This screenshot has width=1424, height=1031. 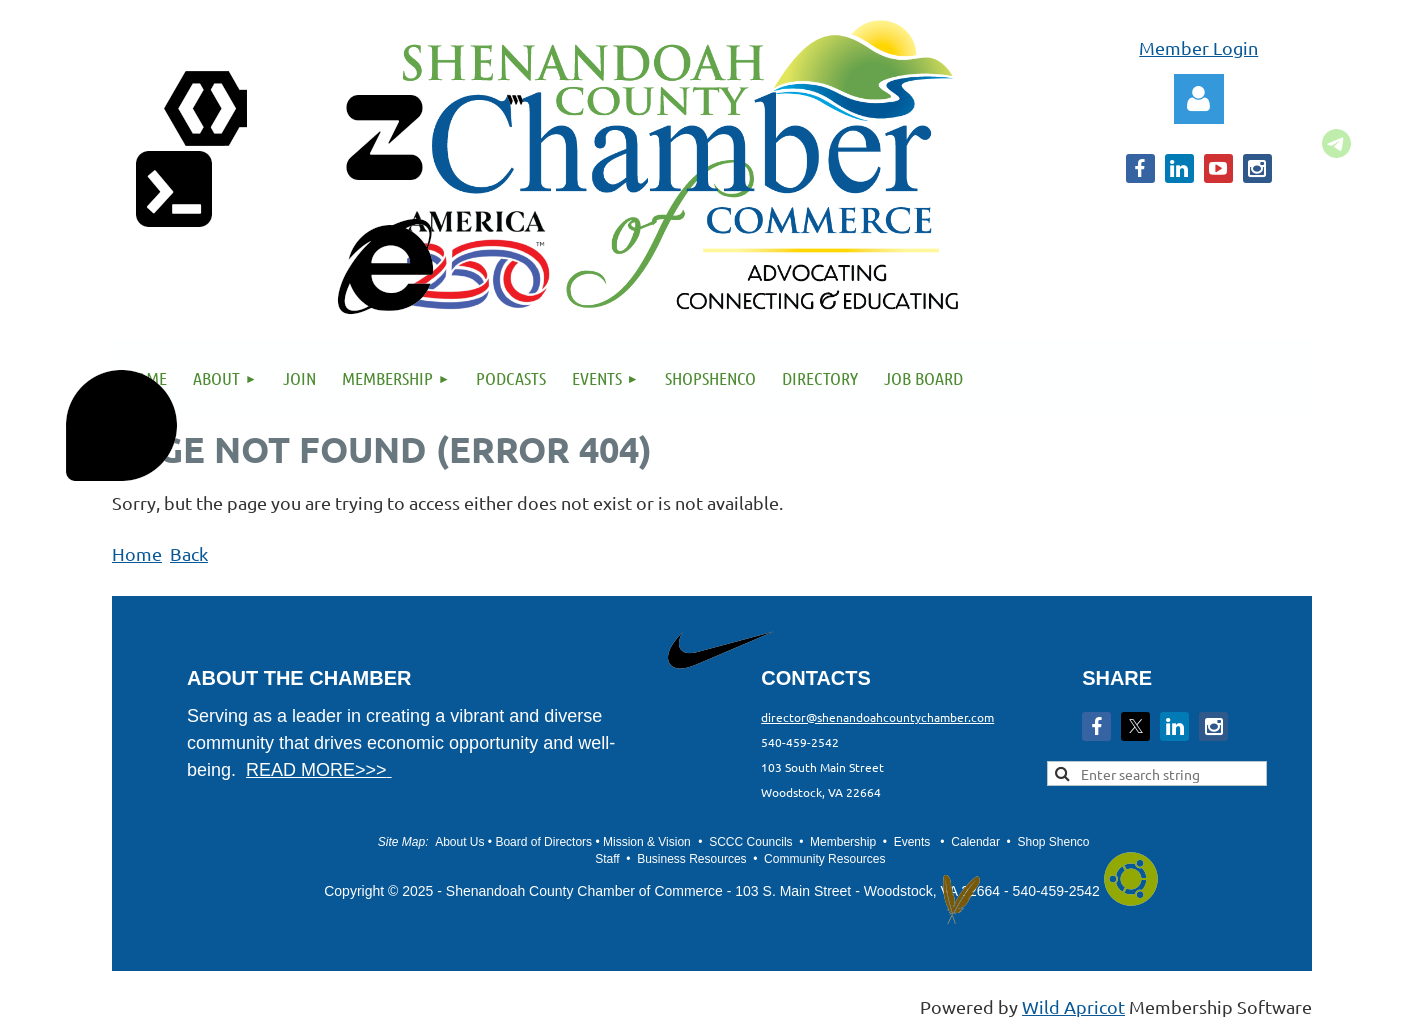 I want to click on Nike brand logo, so click(x=721, y=650).